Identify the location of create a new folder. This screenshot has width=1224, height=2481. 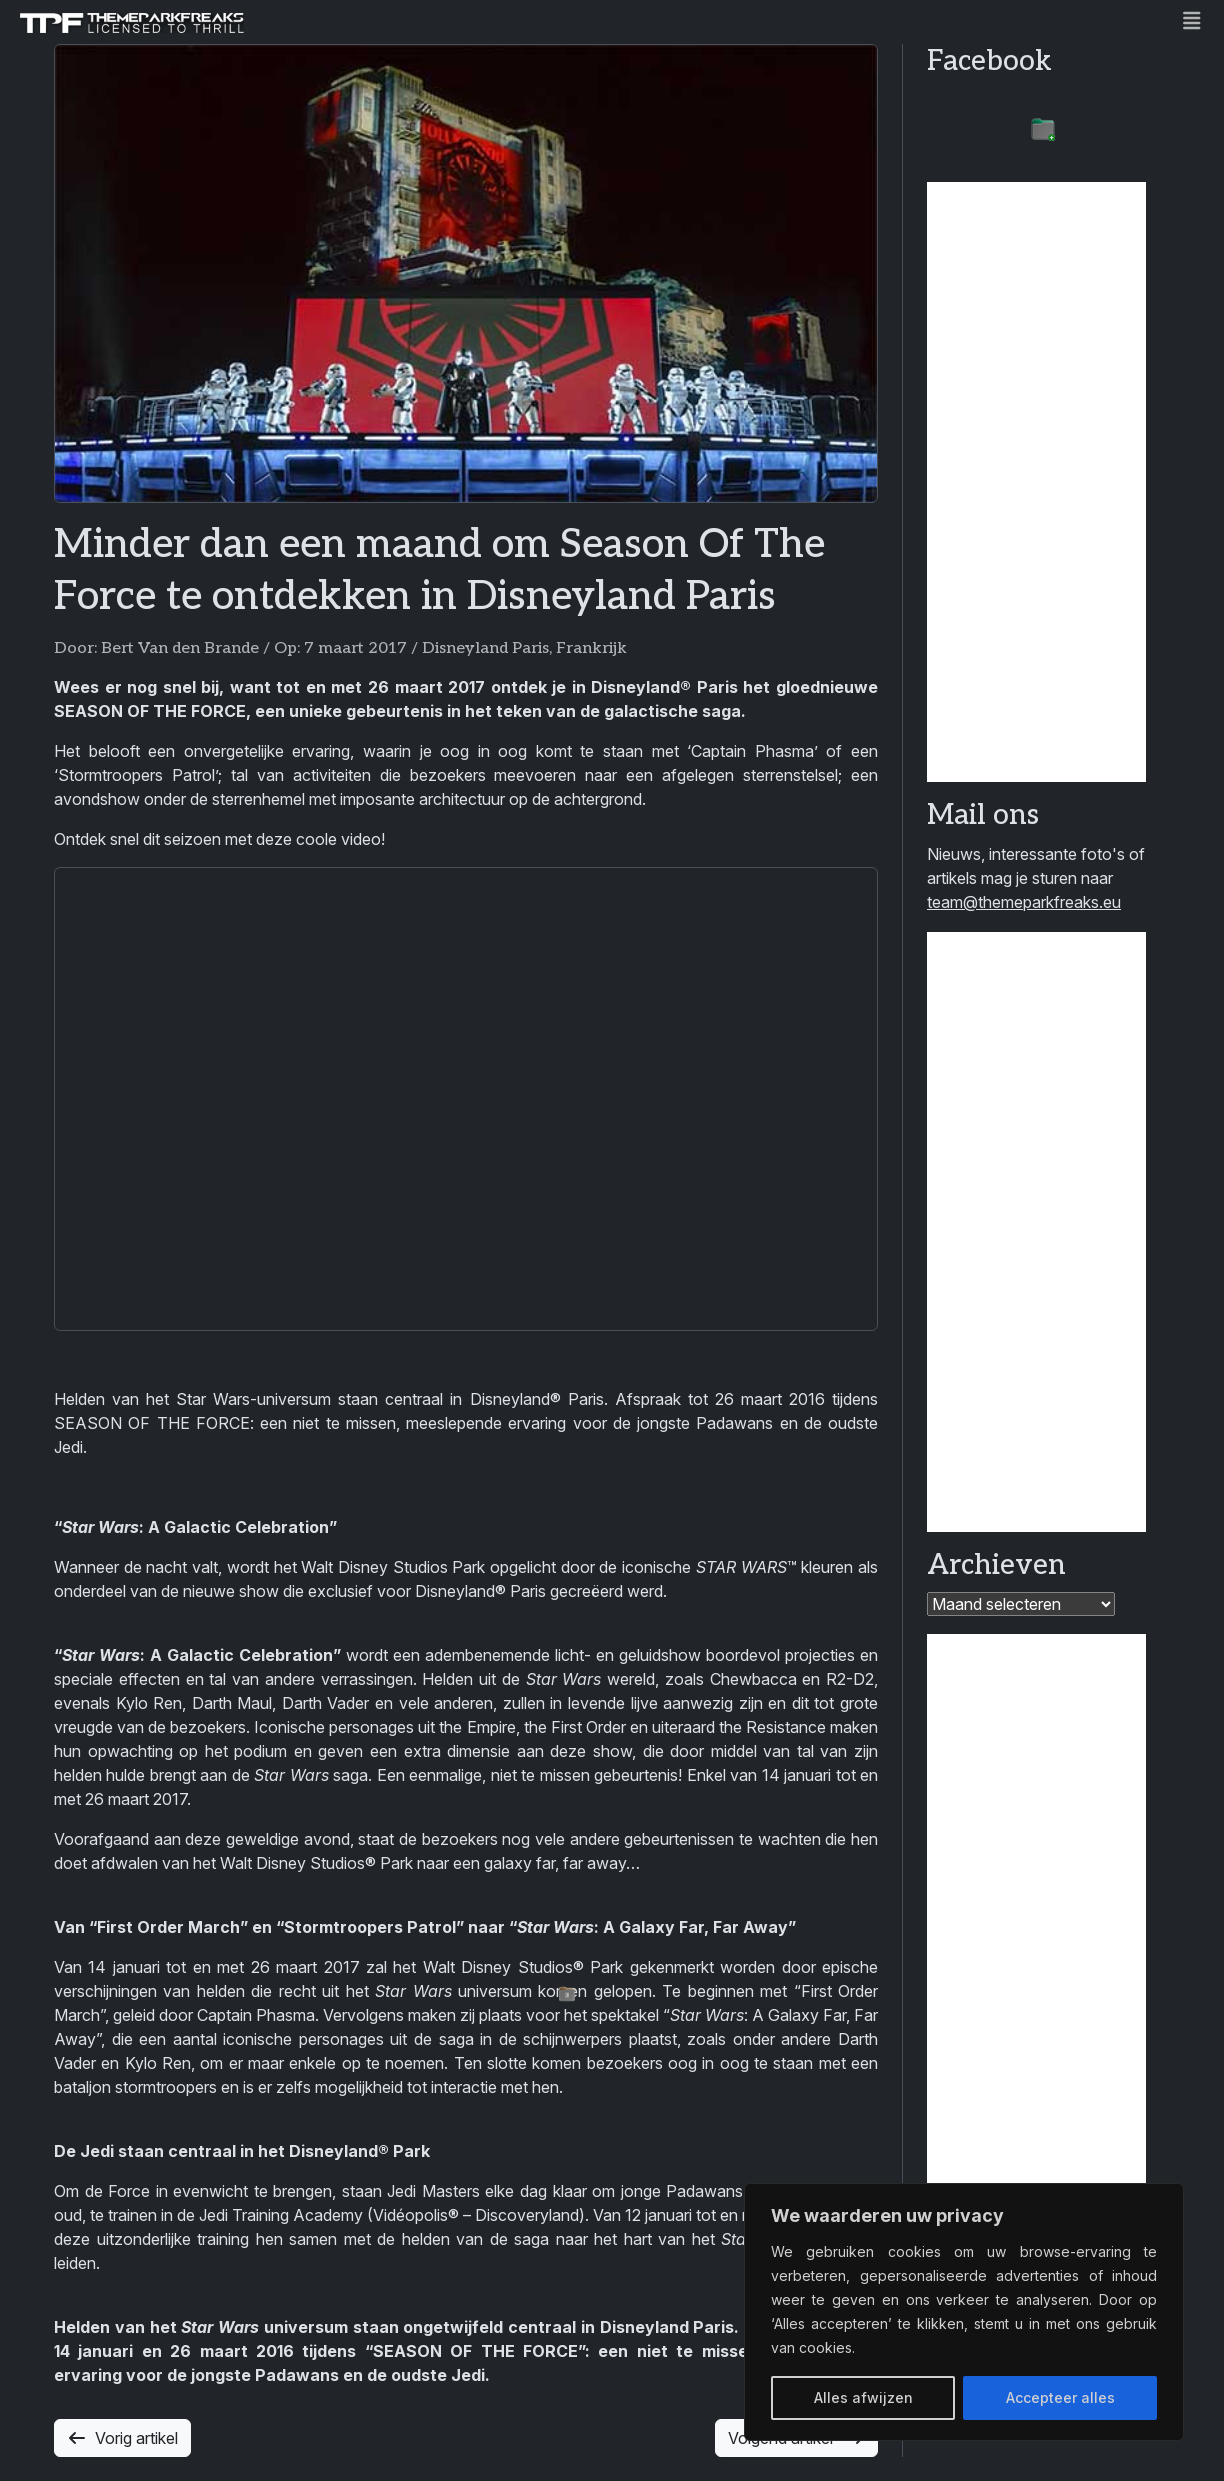
(1043, 129).